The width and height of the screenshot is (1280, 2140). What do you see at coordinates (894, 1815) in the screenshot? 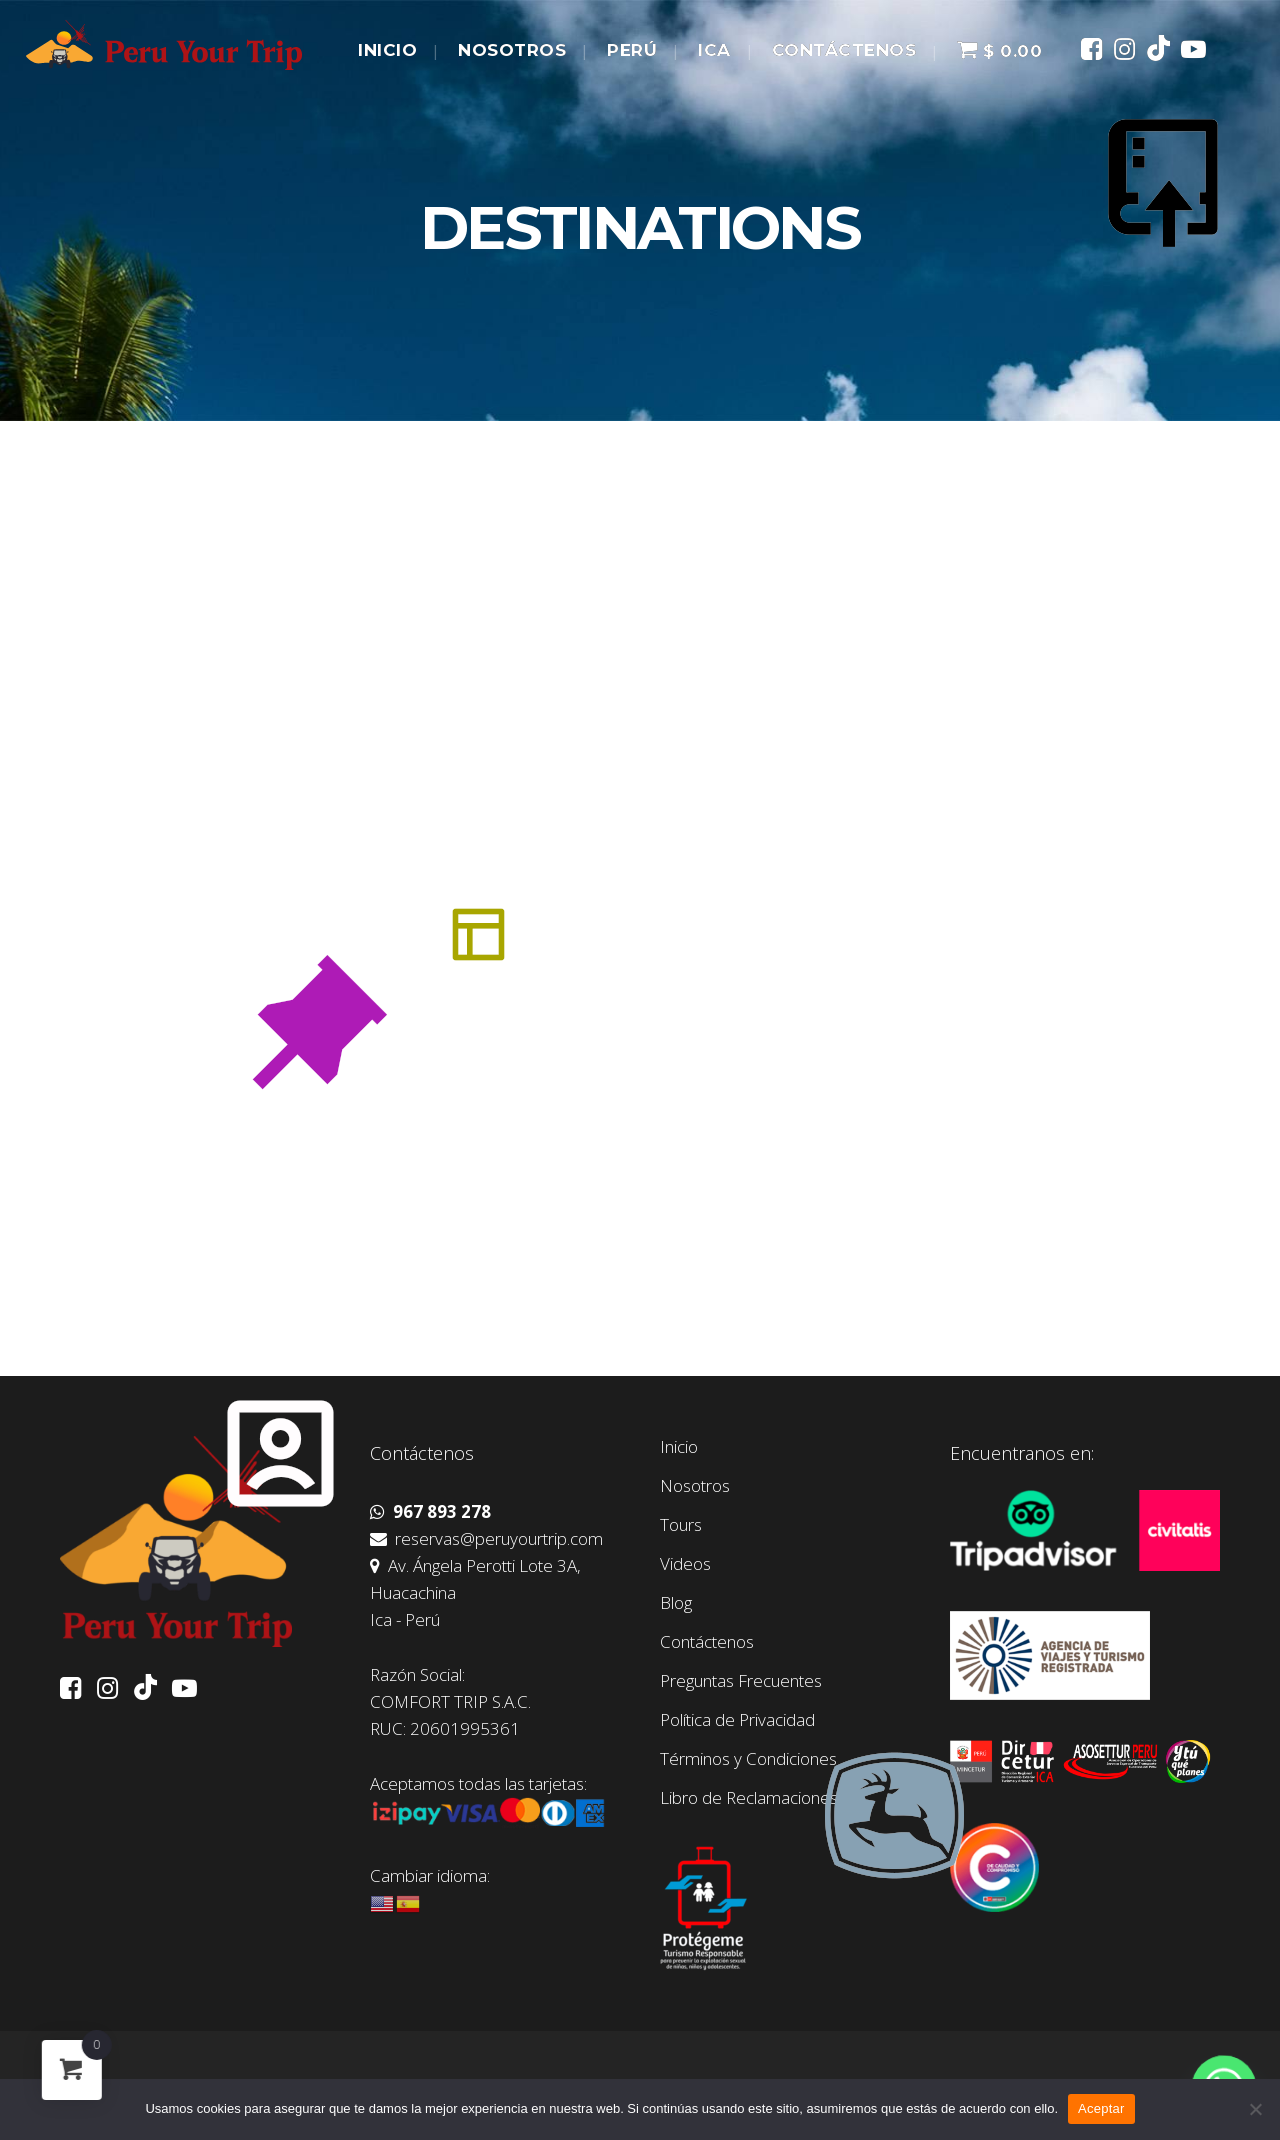
I see `John Deere brand logo` at bounding box center [894, 1815].